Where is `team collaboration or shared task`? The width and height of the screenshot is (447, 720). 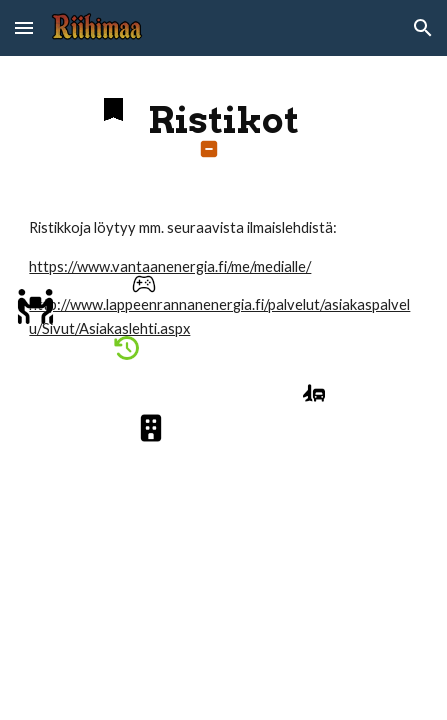
team collaboration or shared task is located at coordinates (35, 306).